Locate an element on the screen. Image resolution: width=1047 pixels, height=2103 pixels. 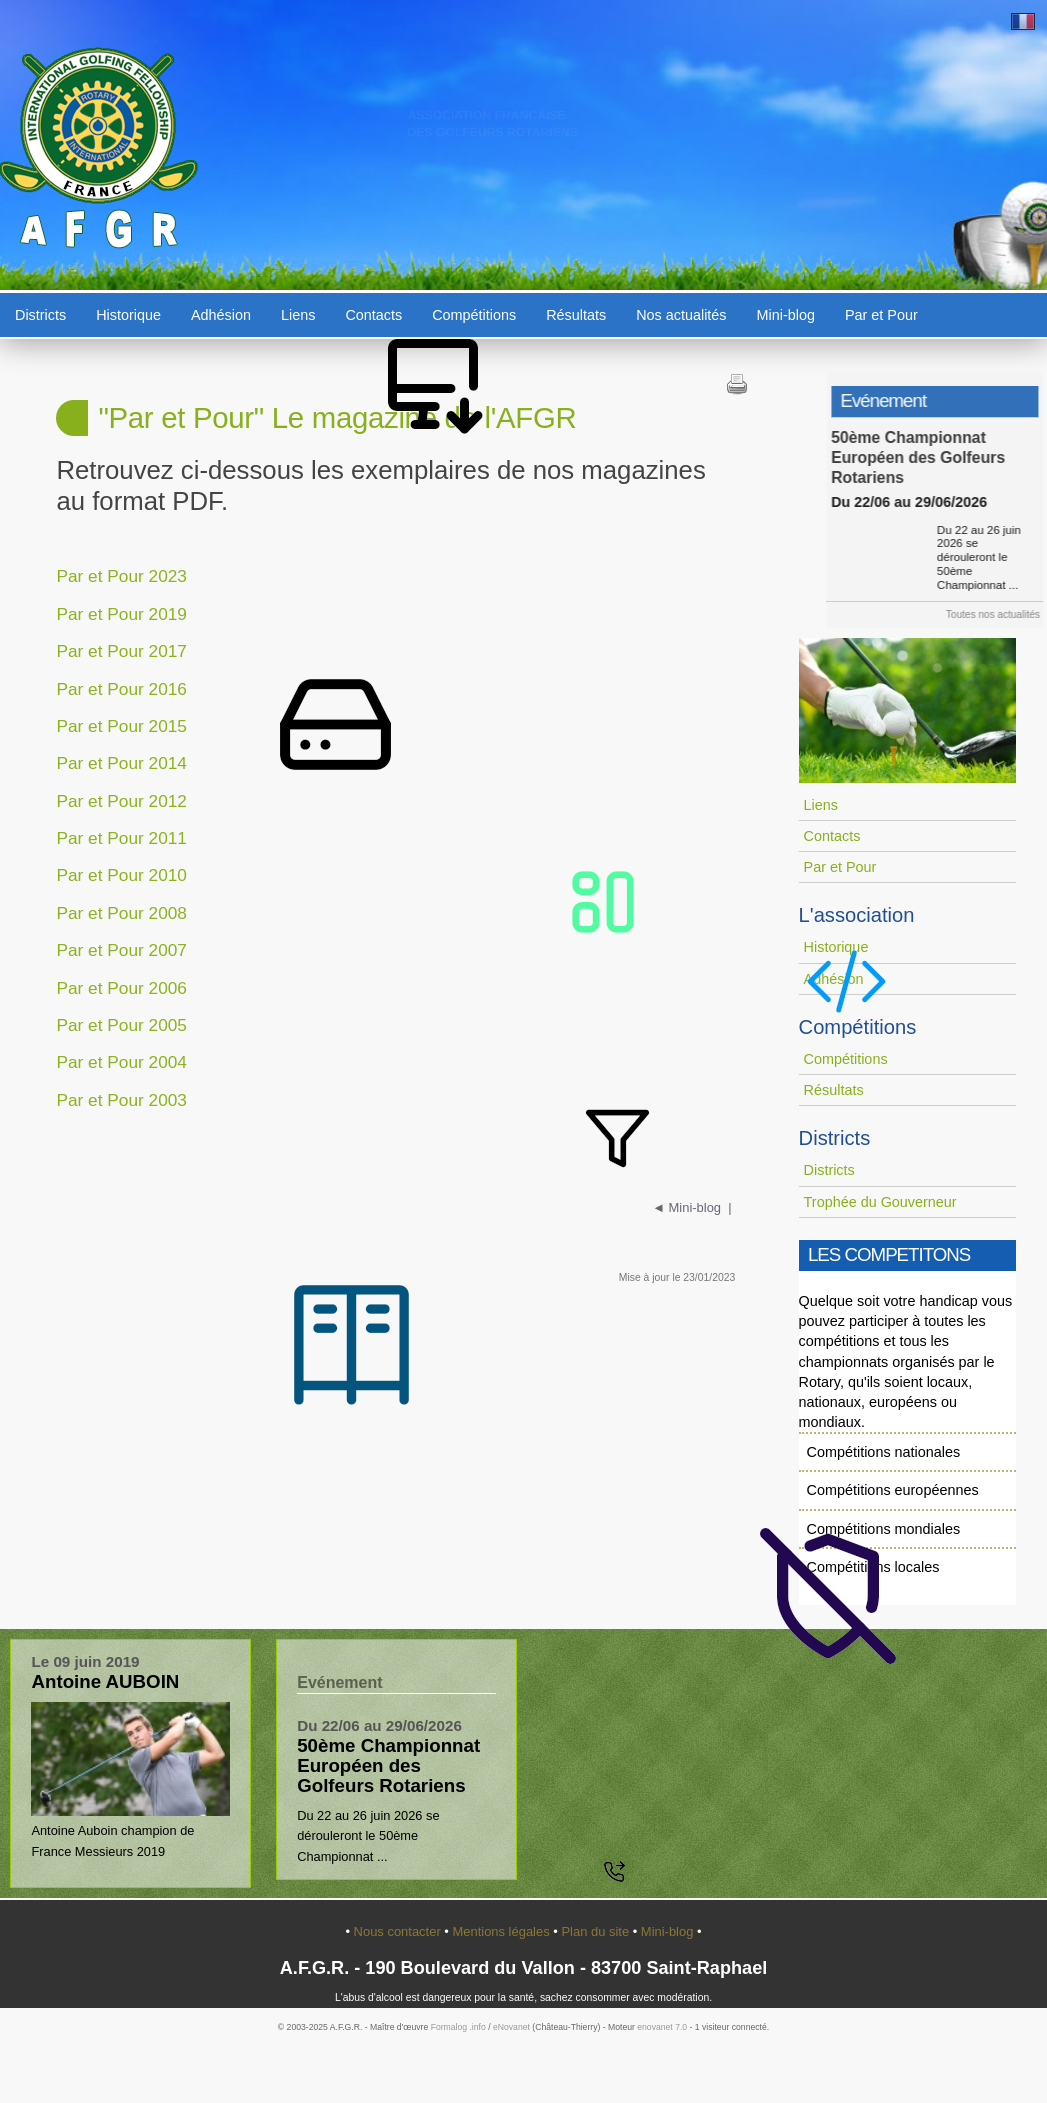
switch to layout view is located at coordinates (603, 902).